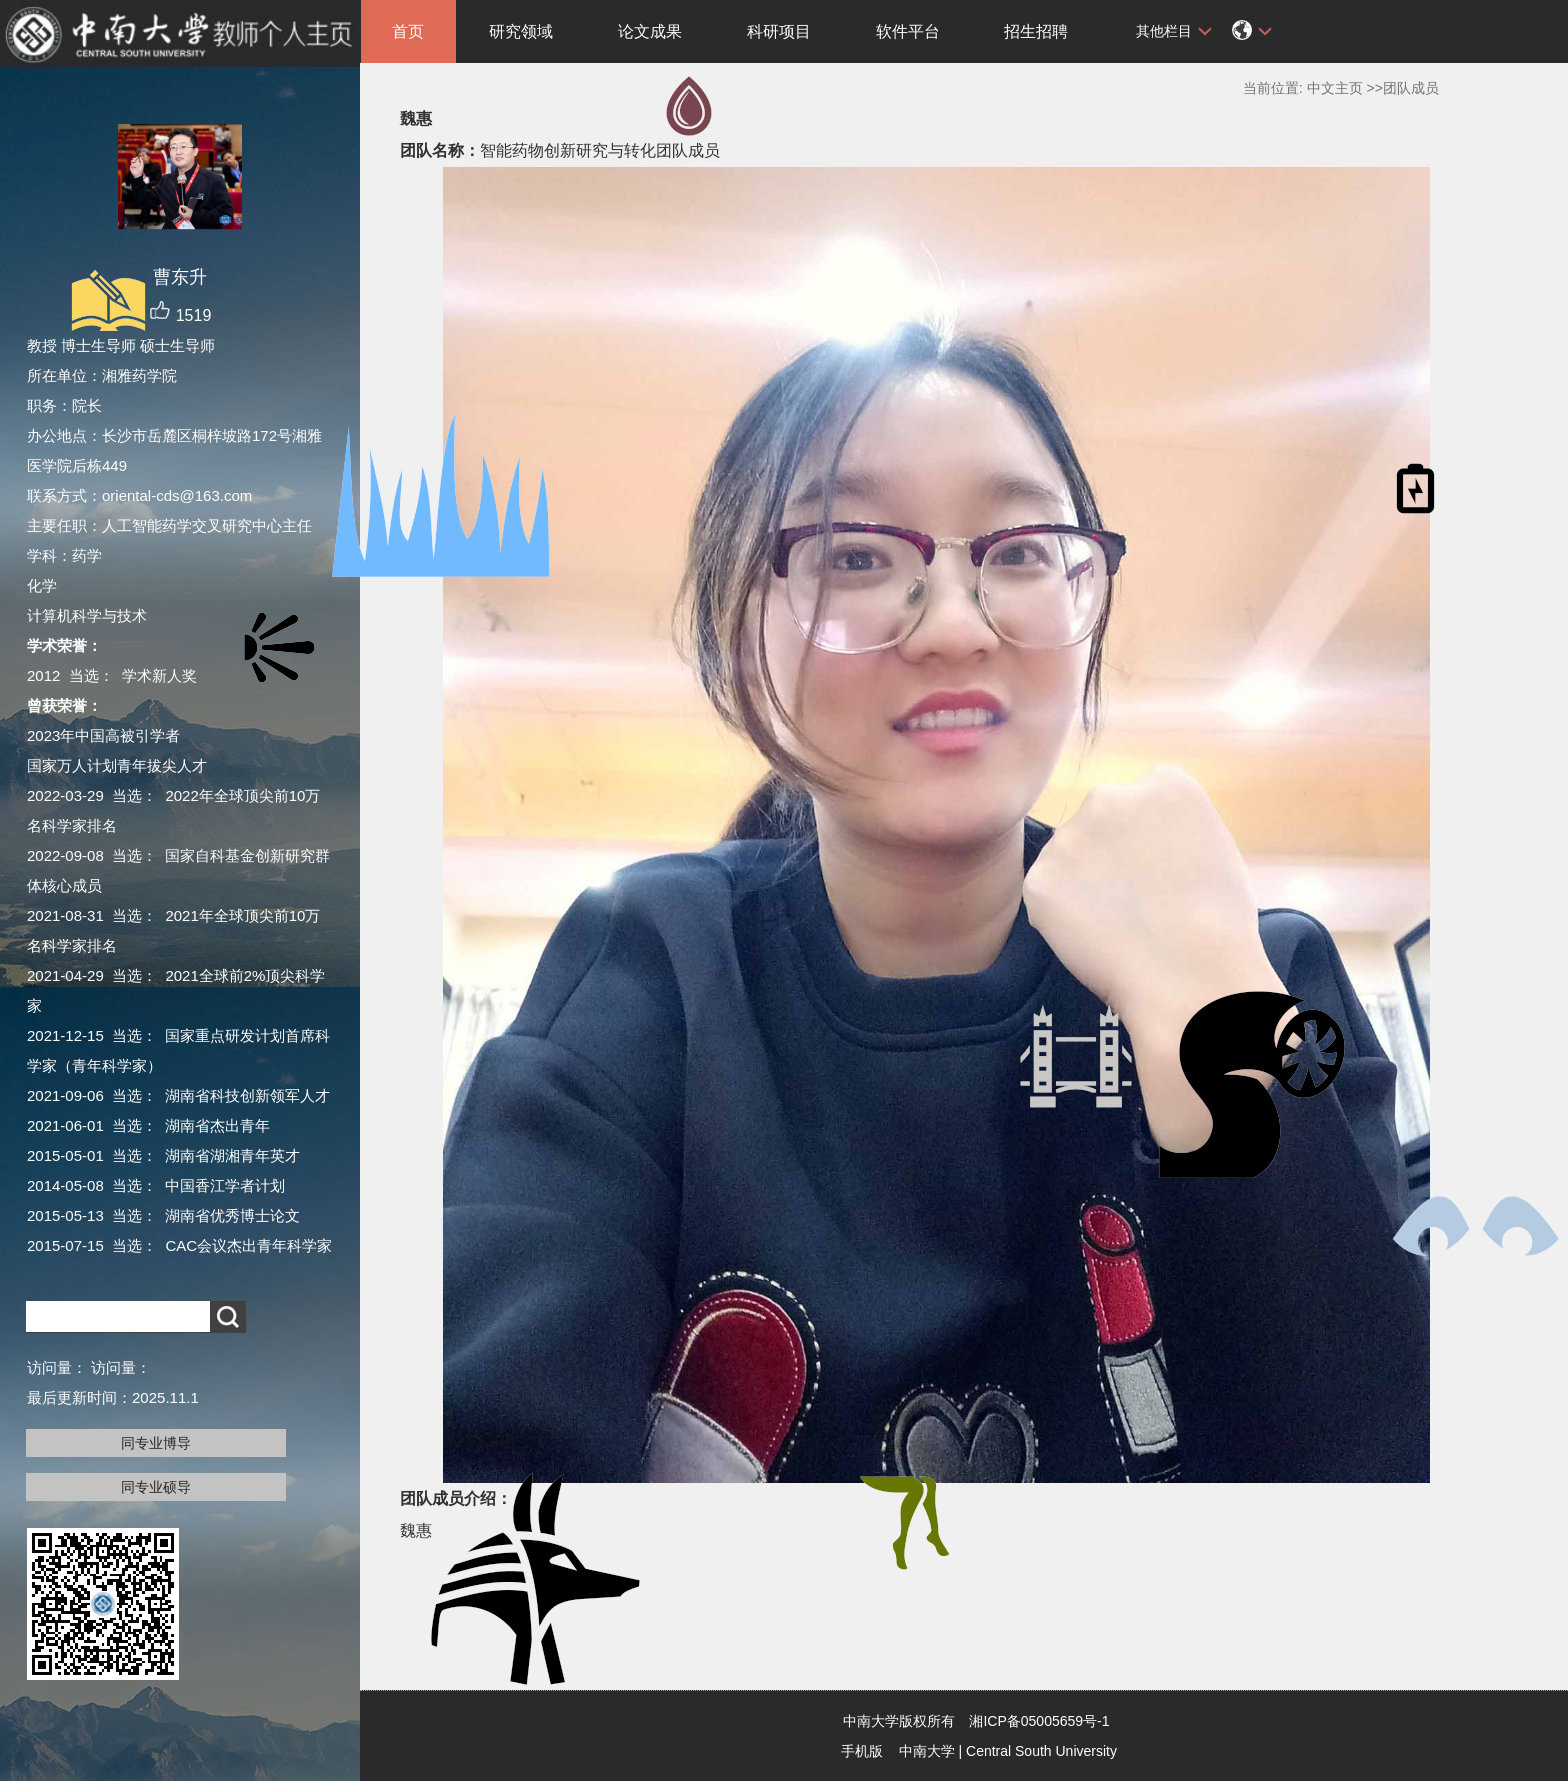 The height and width of the screenshot is (1781, 1568). I want to click on parasitic worm enemy or creature in a game, so click(1252, 1085).